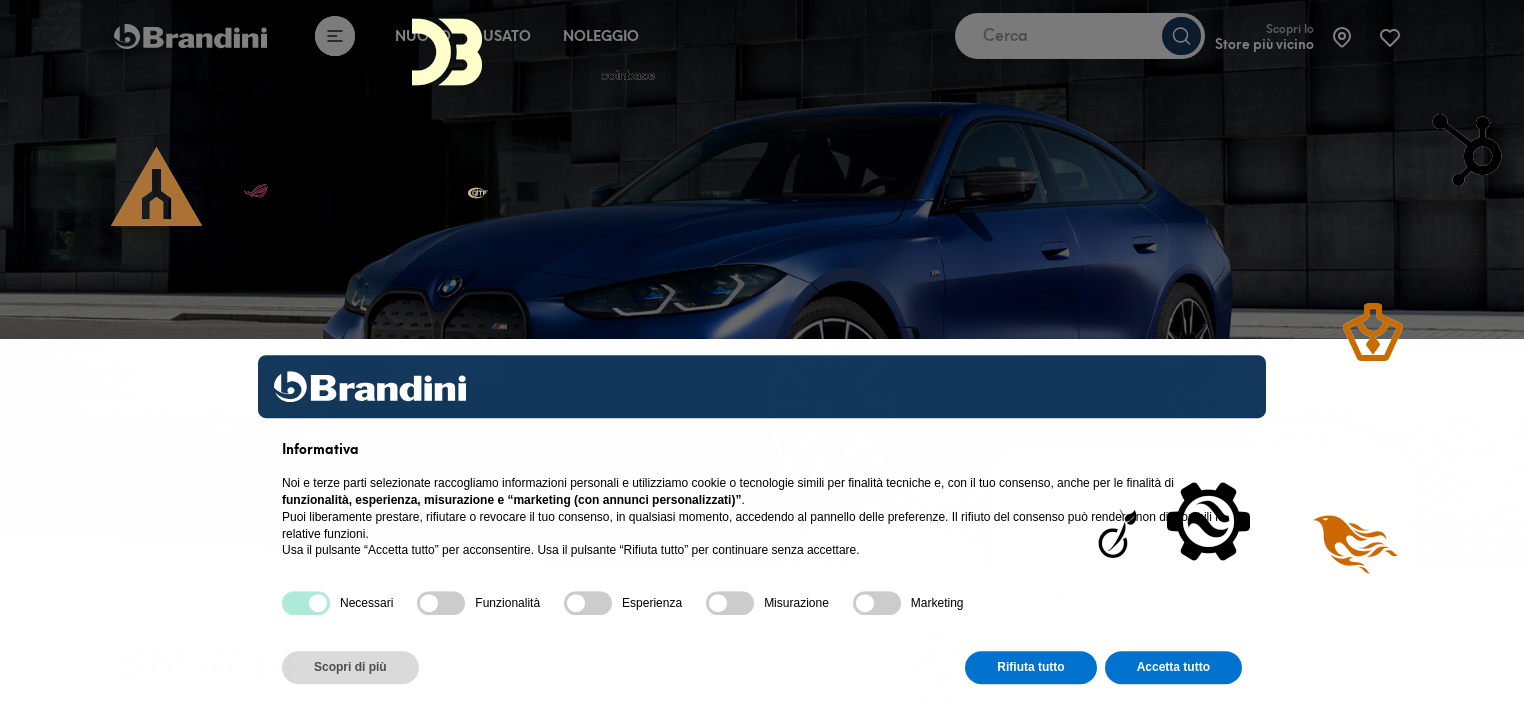 The image size is (1524, 720). I want to click on republic of gamers (ROG) brand logo, so click(256, 191).